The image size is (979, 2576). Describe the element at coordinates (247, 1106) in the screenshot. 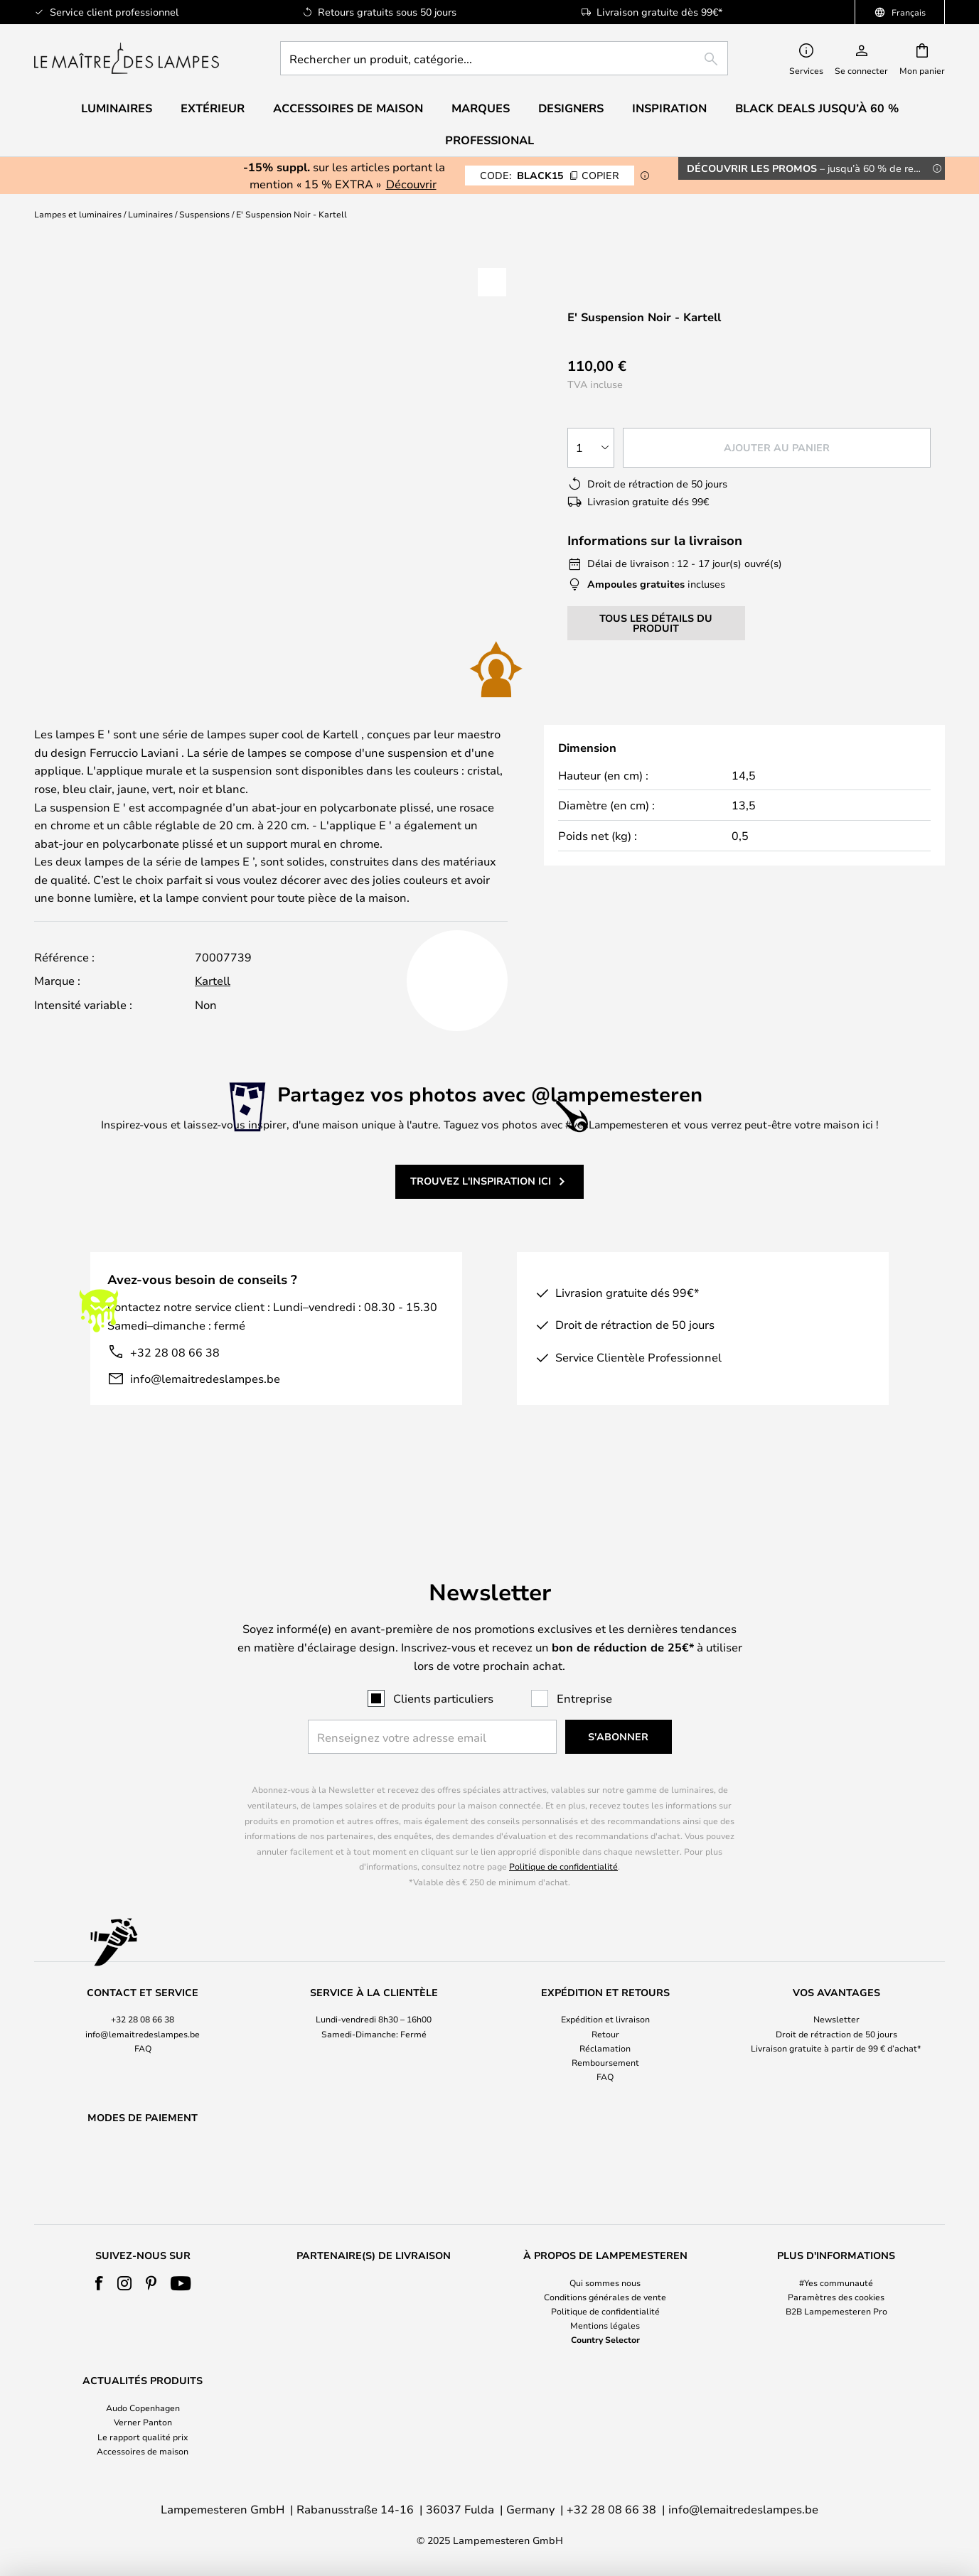

I see `add ice to your drink order` at that location.